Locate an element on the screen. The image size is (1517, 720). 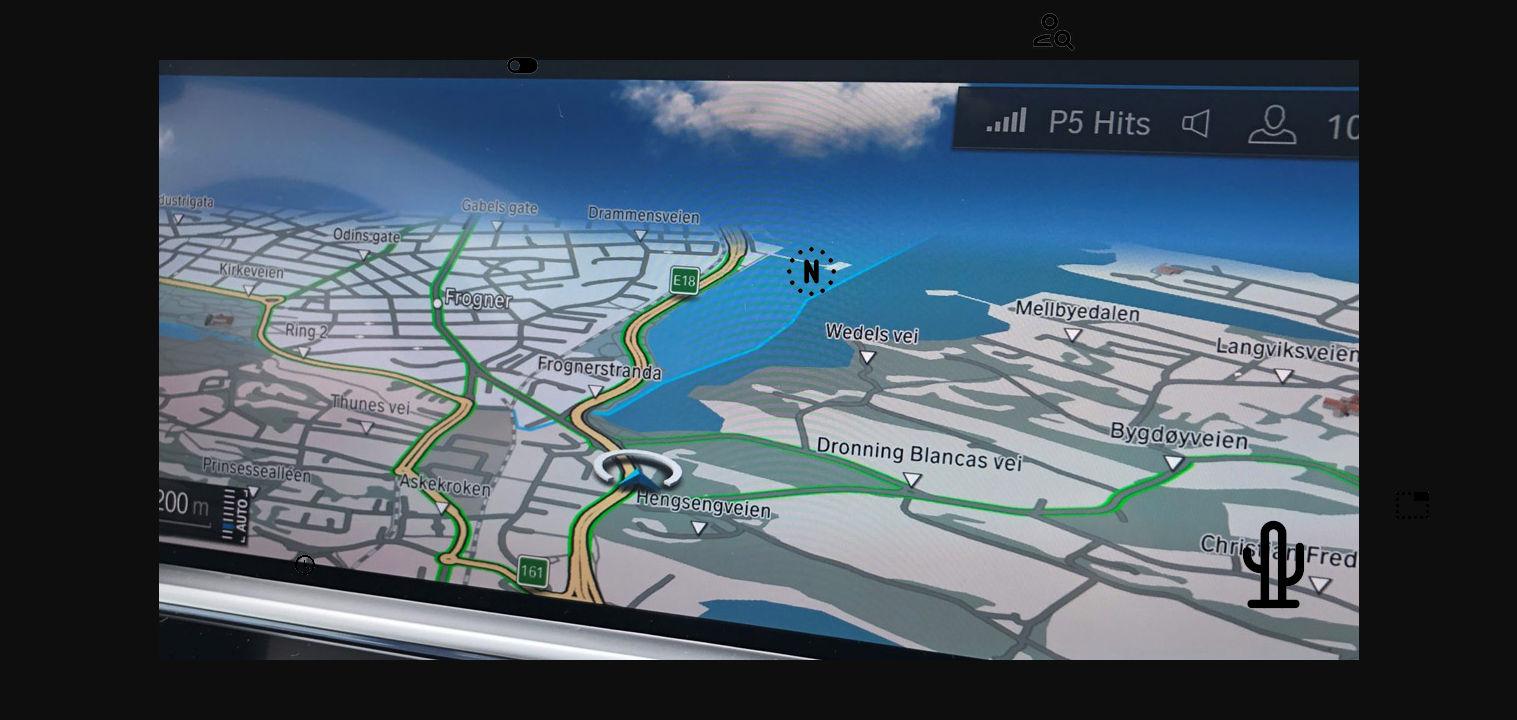
indicates a draft or pending status for an item is located at coordinates (811, 271).